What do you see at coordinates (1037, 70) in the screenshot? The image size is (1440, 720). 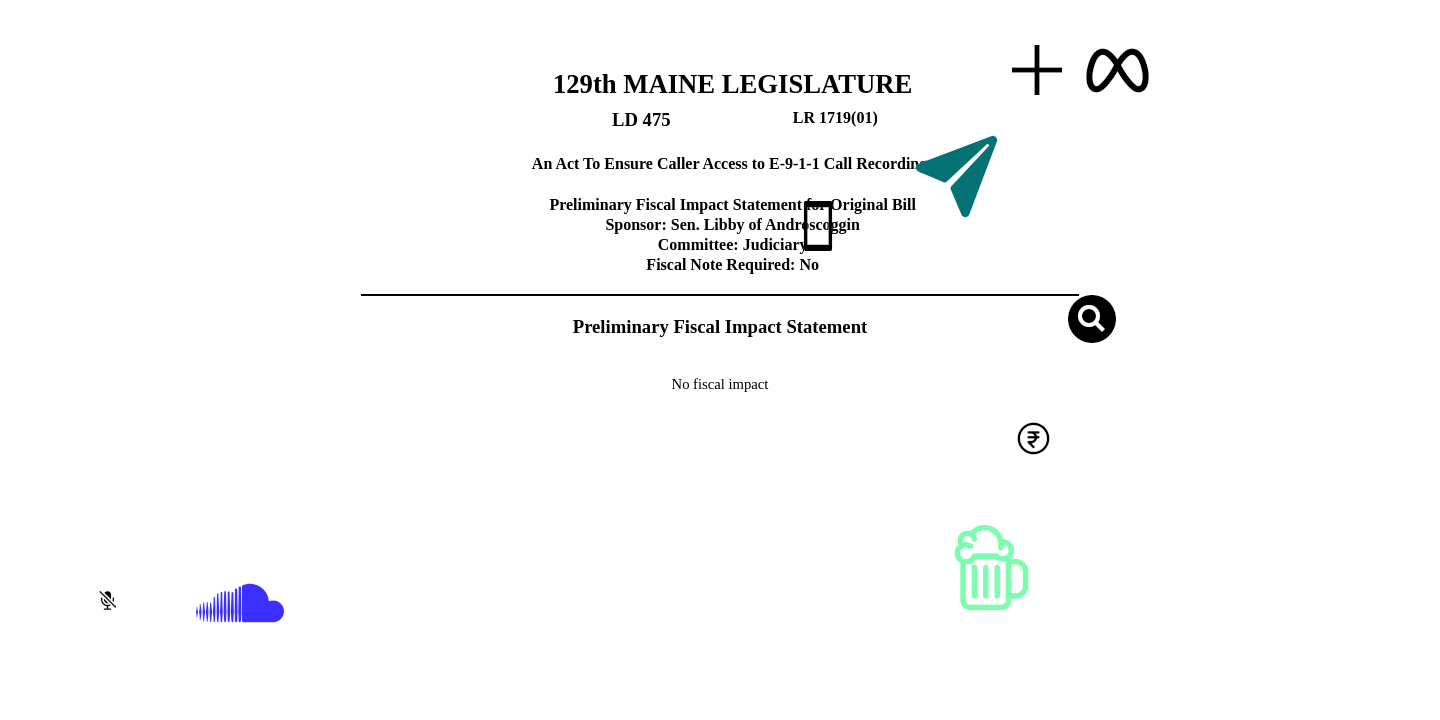 I see `add a new item` at bounding box center [1037, 70].